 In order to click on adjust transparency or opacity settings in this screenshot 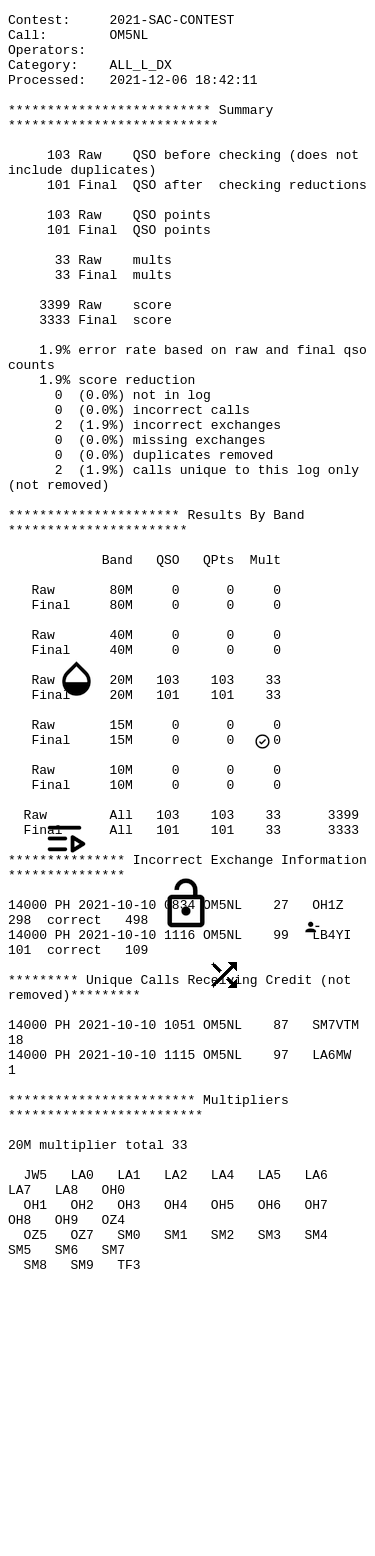, I will do `click(76, 678)`.